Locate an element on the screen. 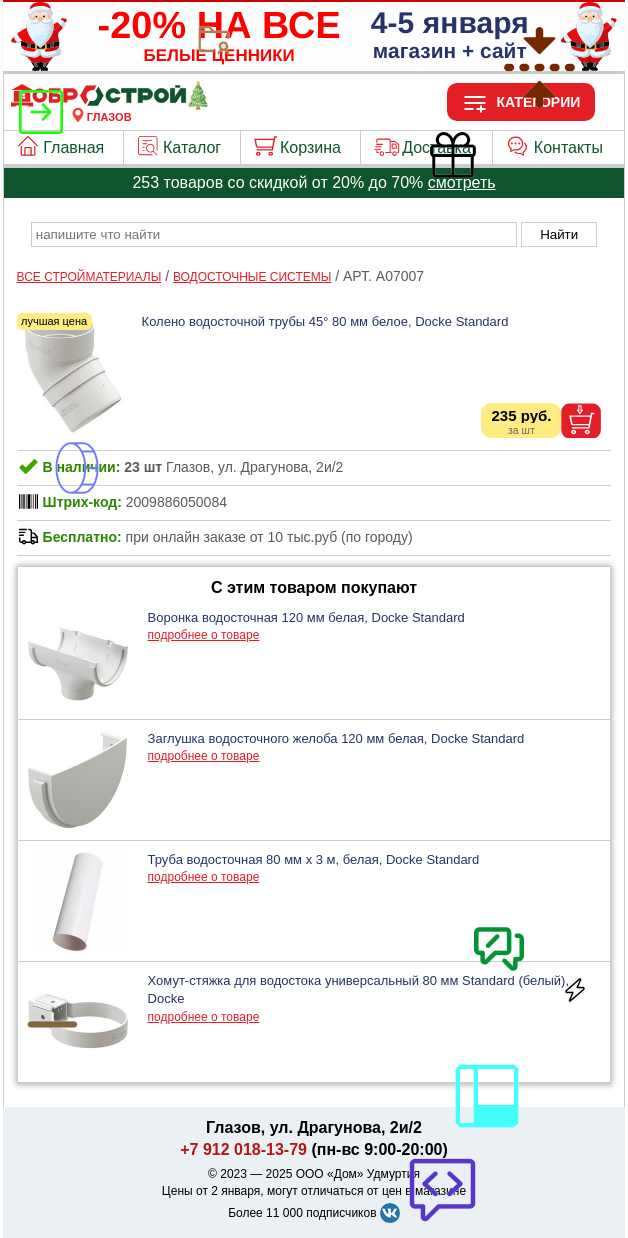 The height and width of the screenshot is (1238, 628). indicates a duplicate discussion thread is located at coordinates (499, 949).